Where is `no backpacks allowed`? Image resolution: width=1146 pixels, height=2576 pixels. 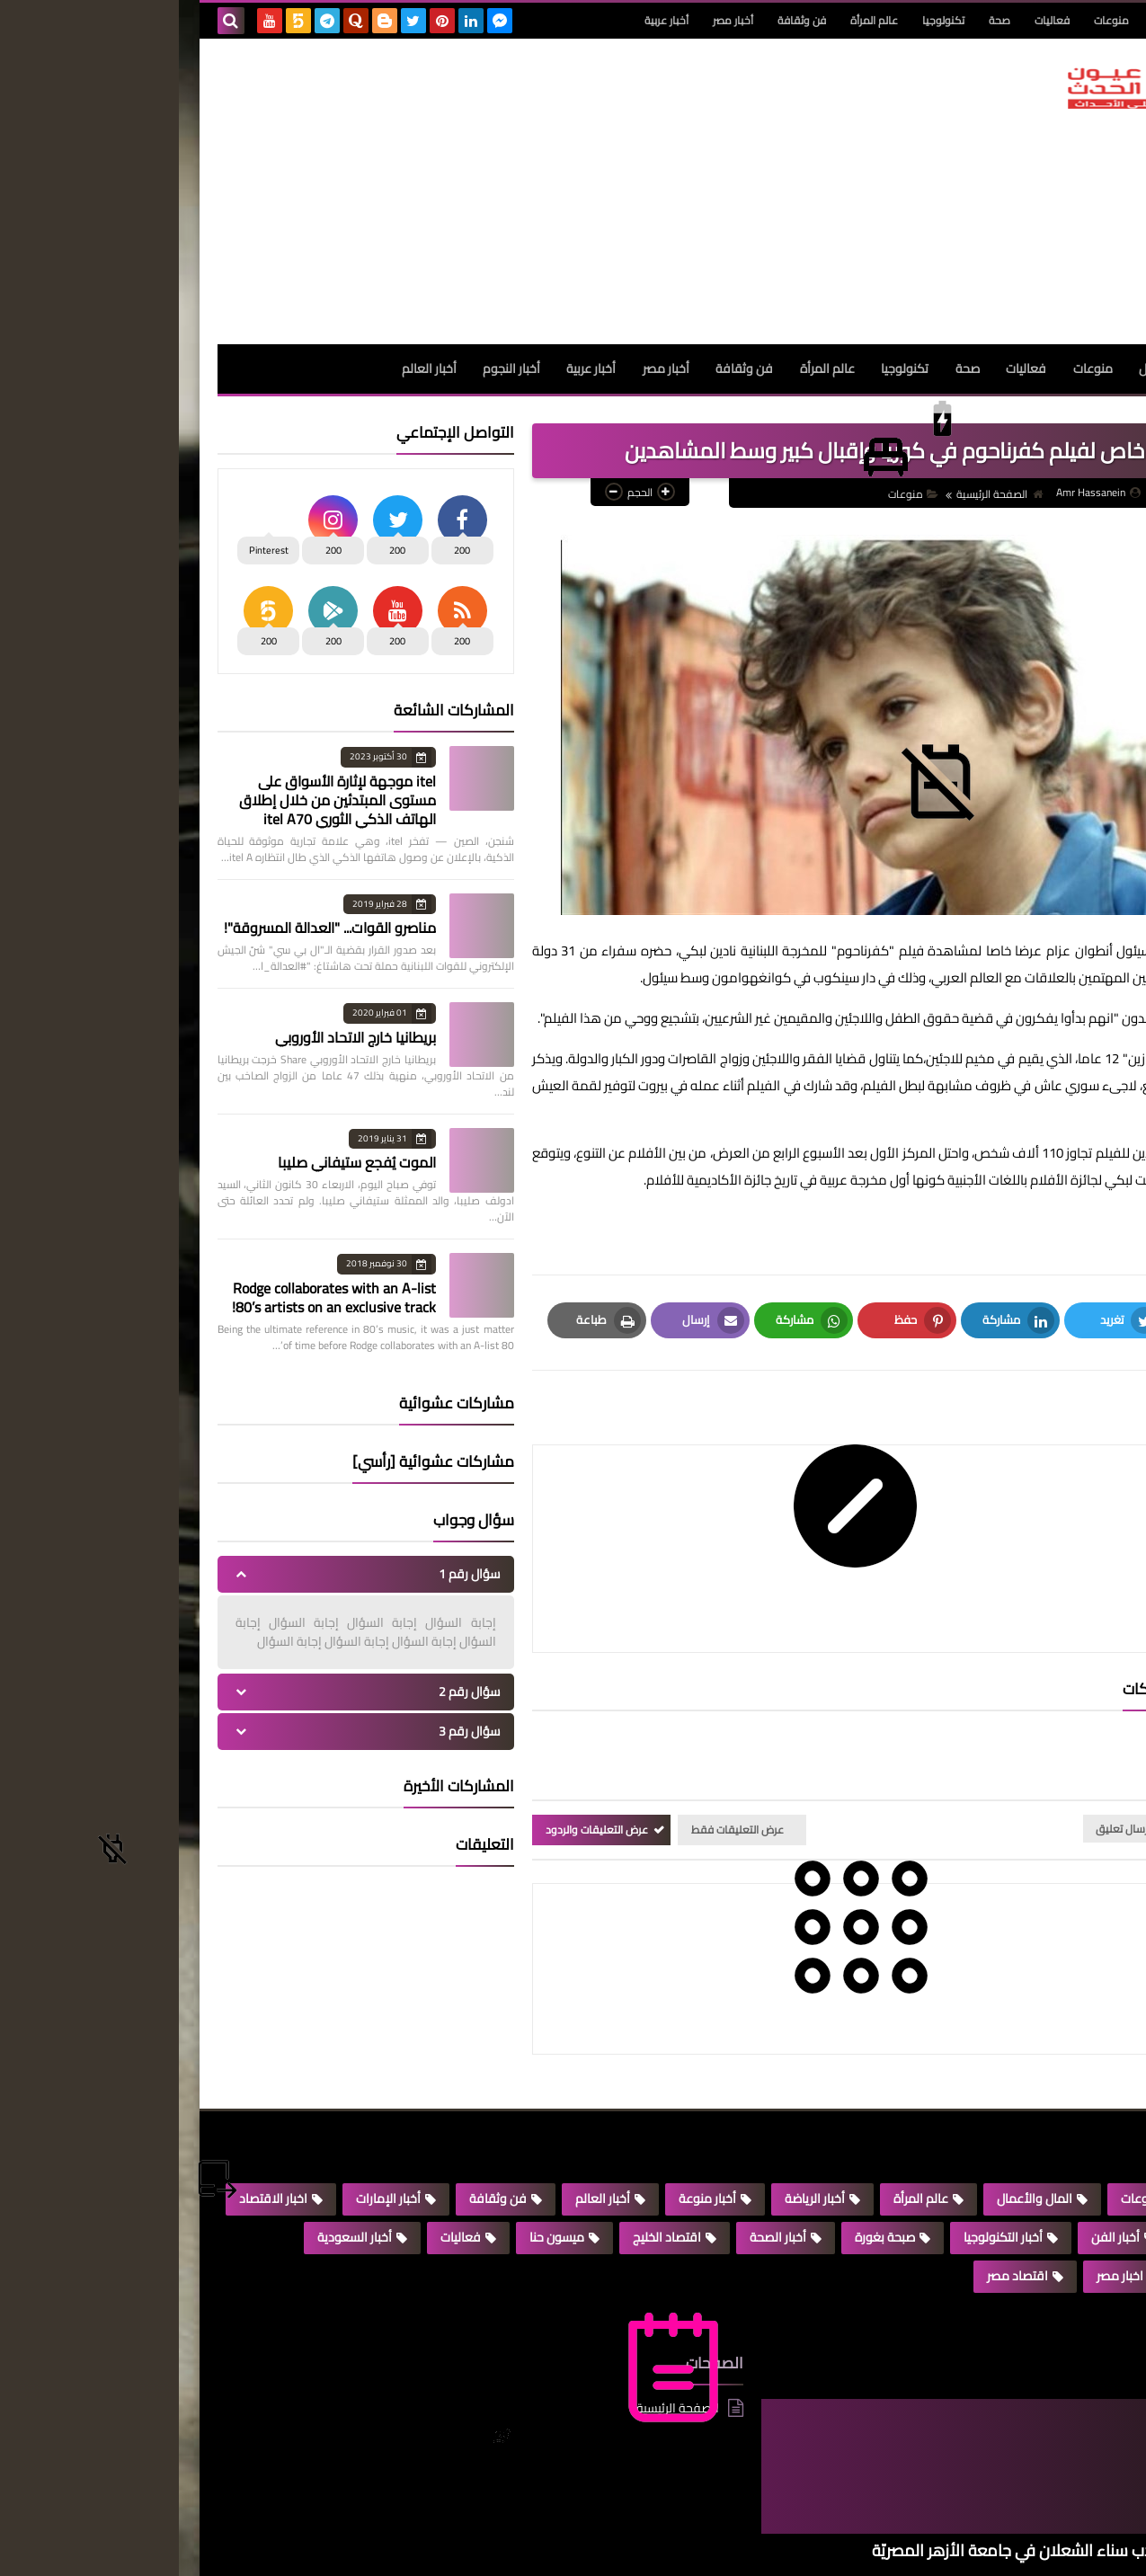 no backpacks allowed is located at coordinates (940, 781).